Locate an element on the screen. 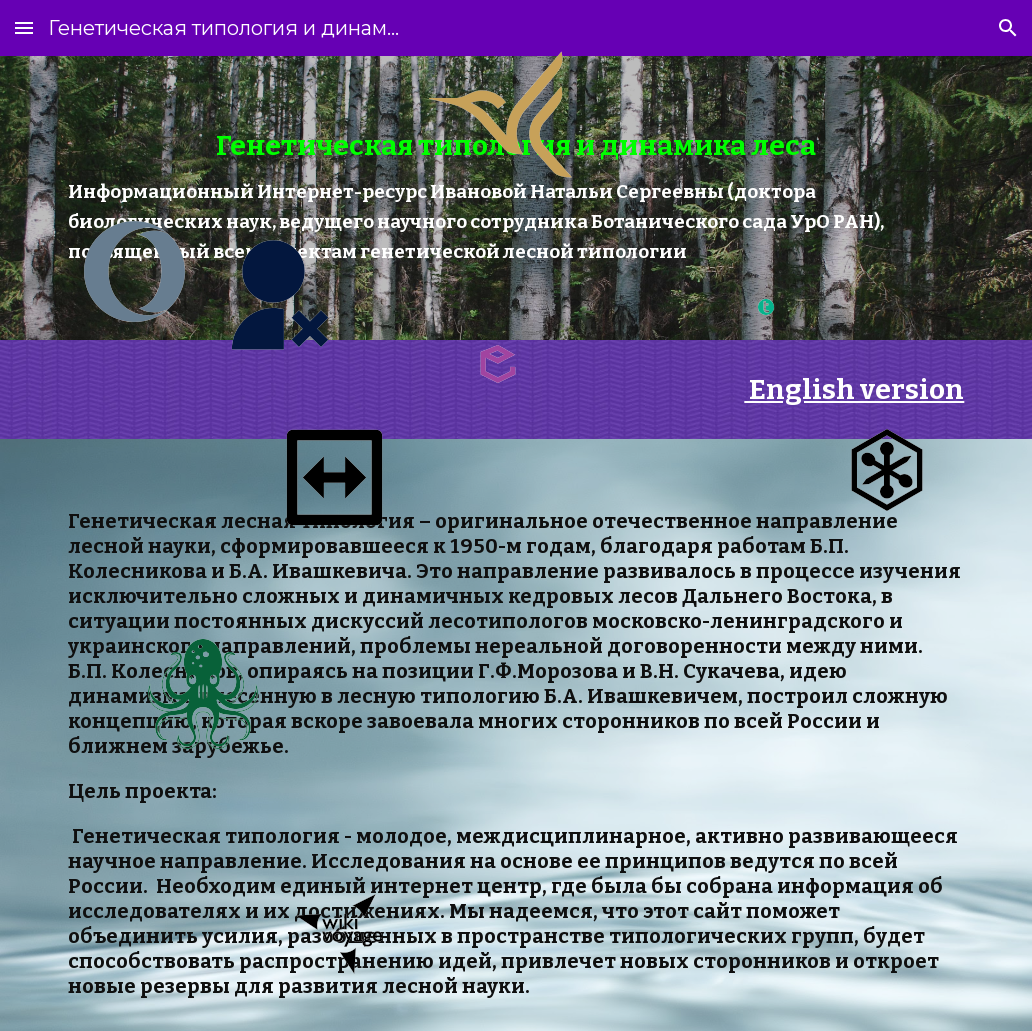 The image size is (1032, 1031). flip image horizontally is located at coordinates (334, 477).